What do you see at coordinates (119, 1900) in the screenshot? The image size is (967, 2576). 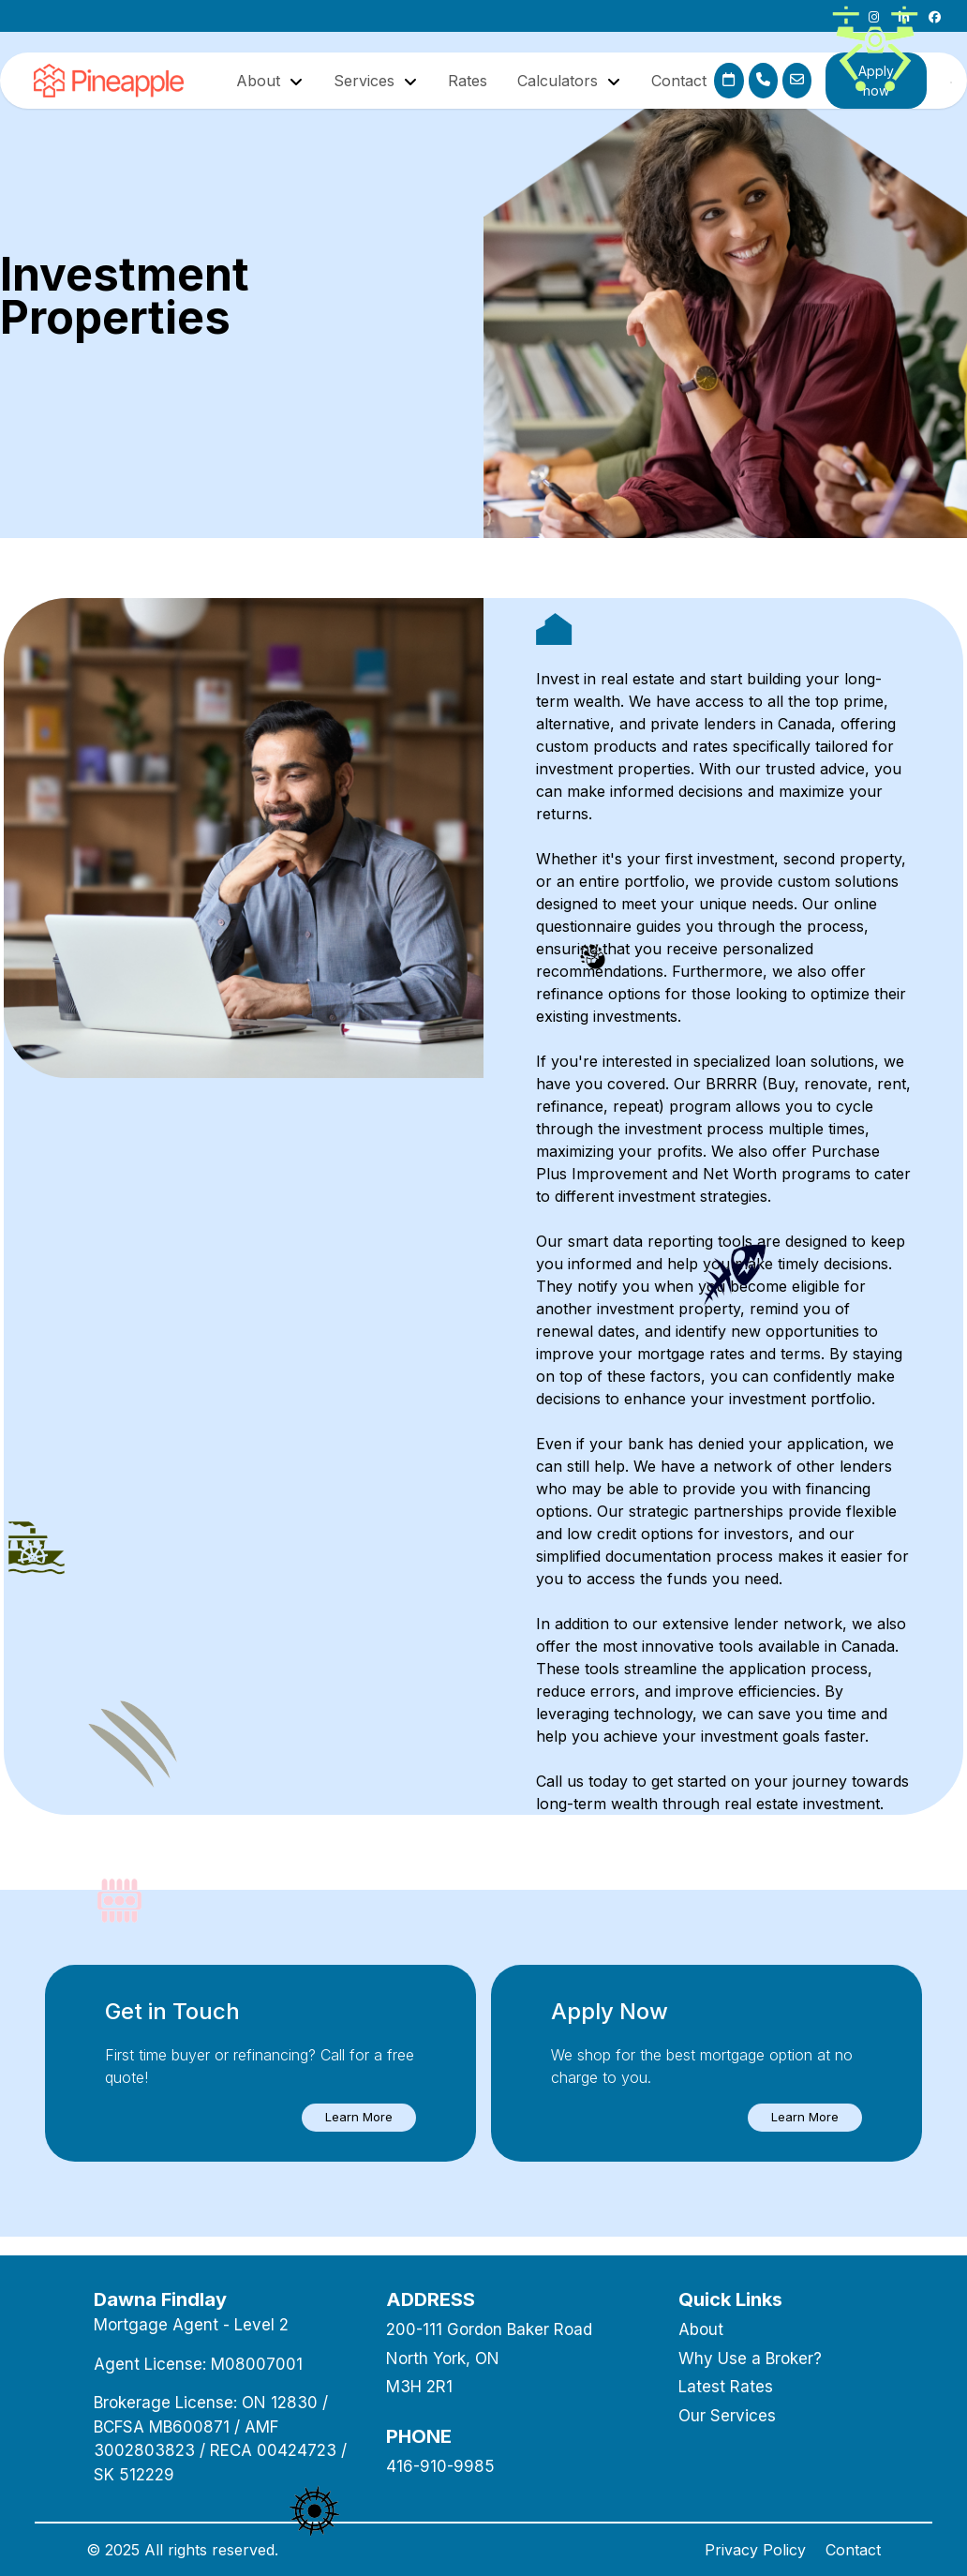 I see `represents a microchip or processor component` at bounding box center [119, 1900].